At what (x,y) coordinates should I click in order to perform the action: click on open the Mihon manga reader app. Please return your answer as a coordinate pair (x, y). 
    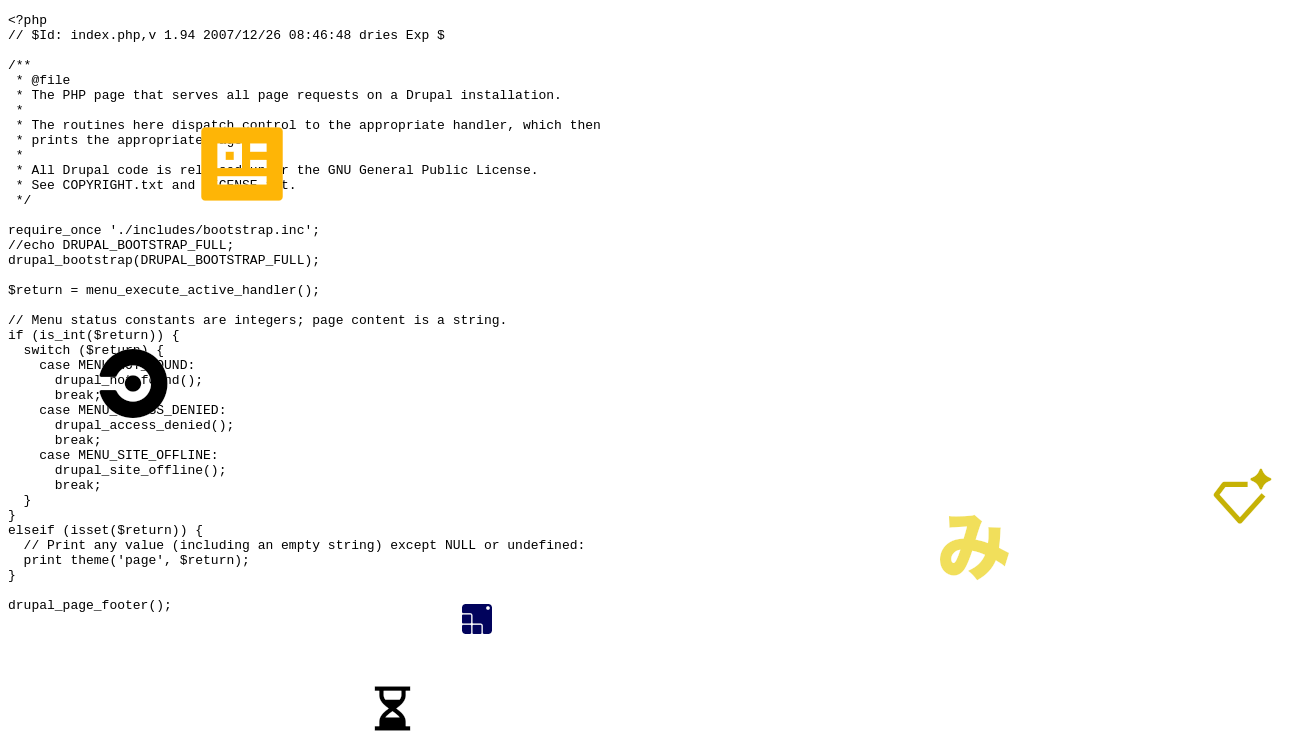
    Looking at the image, I should click on (974, 547).